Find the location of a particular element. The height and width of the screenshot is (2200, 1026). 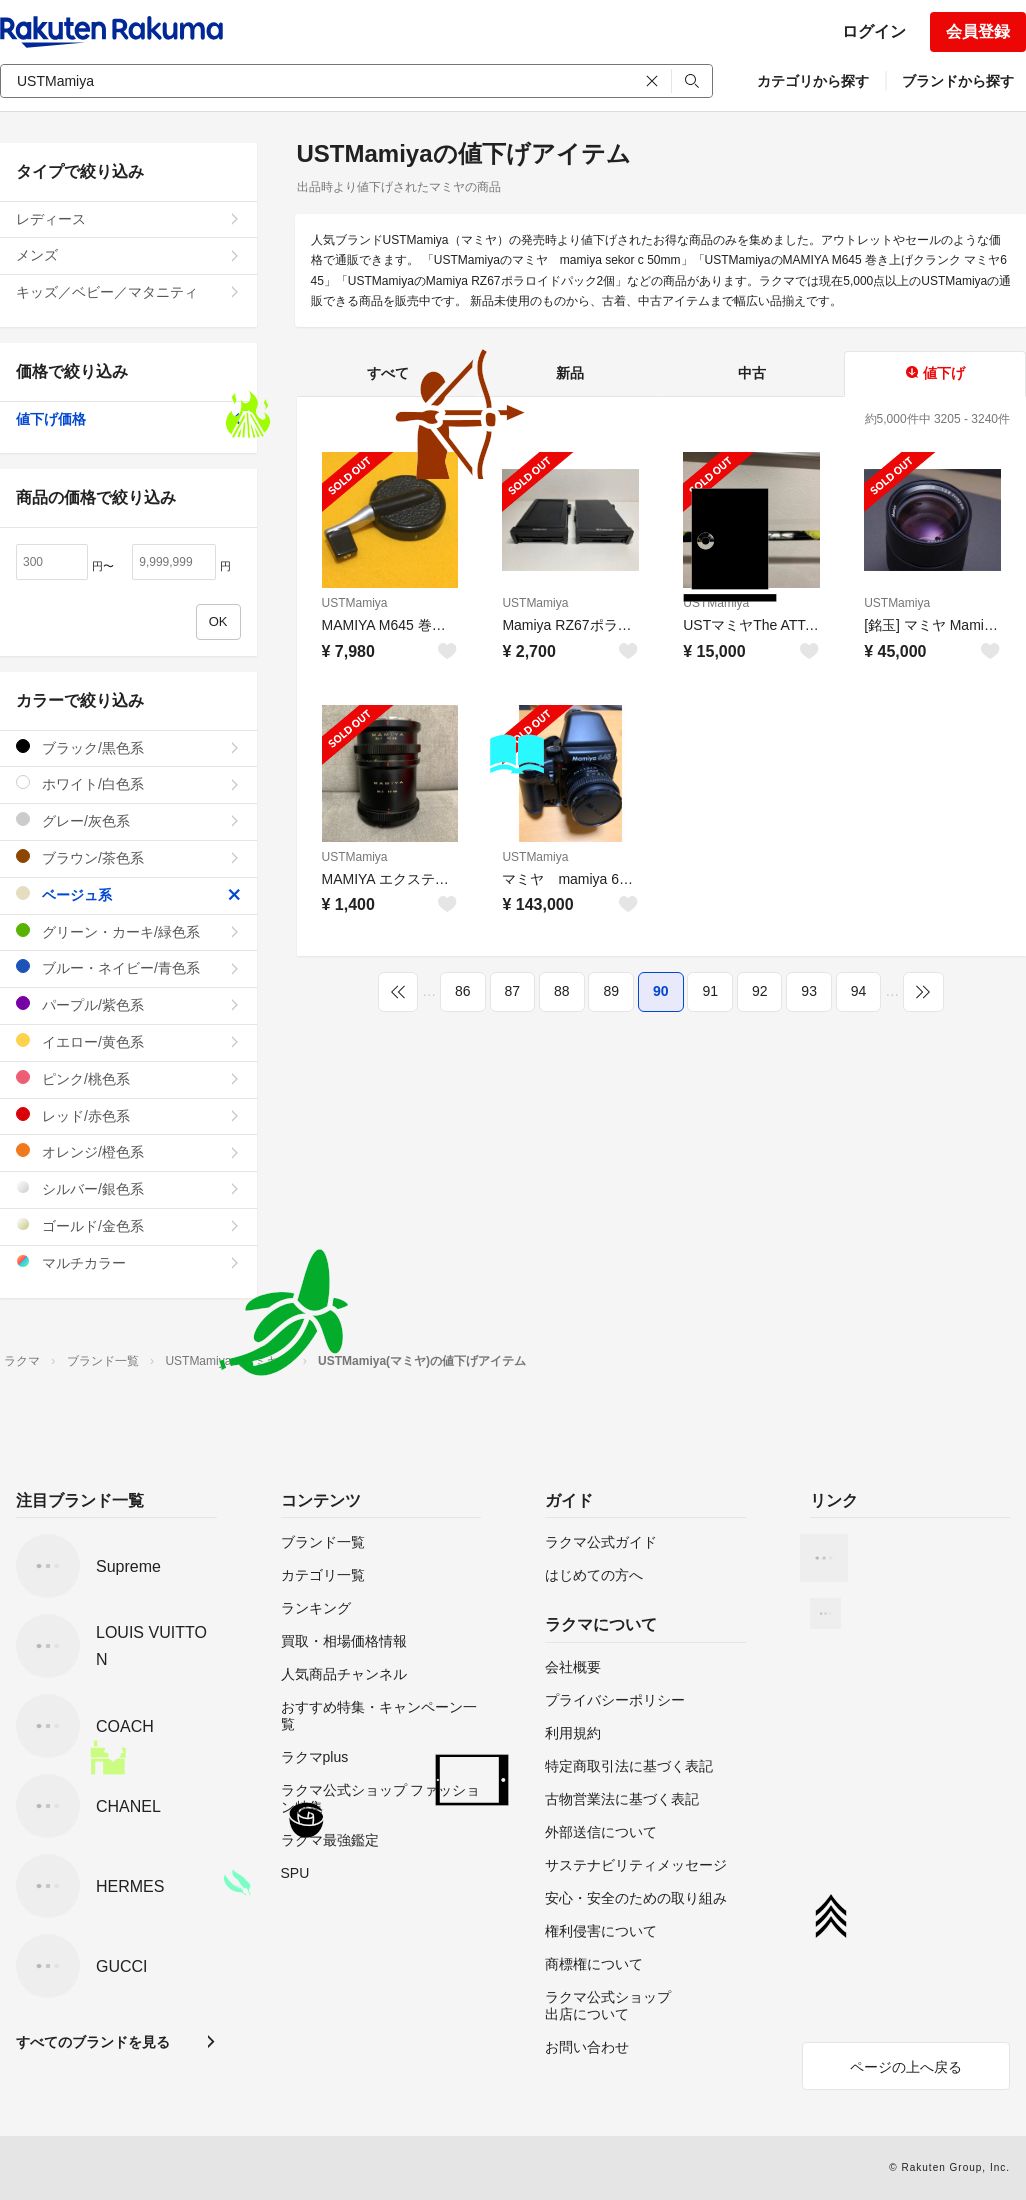

food or fruit category in a game inventory is located at coordinates (283, 1312).